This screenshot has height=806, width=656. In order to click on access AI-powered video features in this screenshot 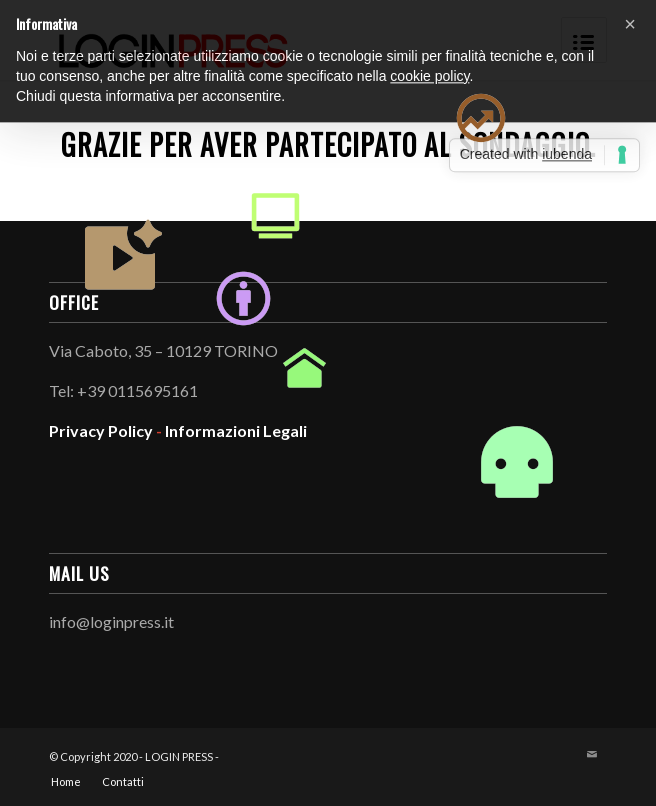, I will do `click(120, 258)`.